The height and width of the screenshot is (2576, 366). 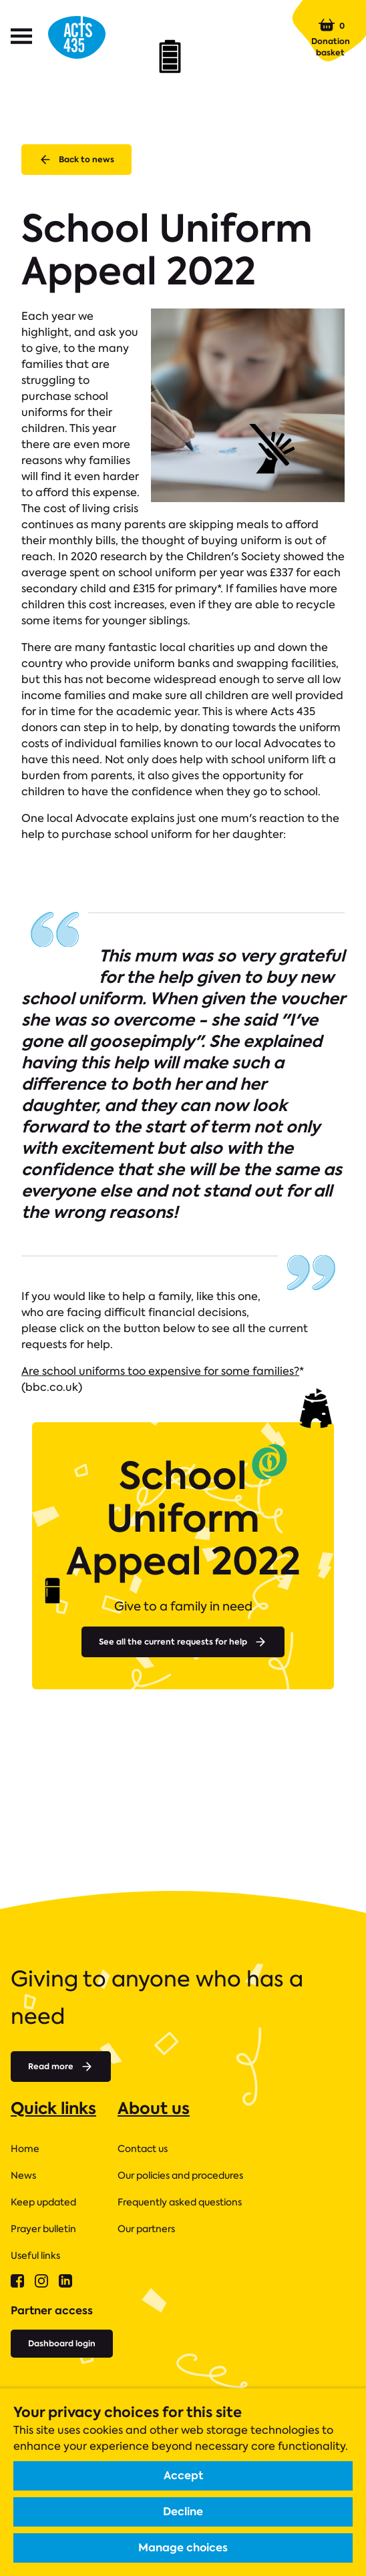 I want to click on access beach or sandbox game mode, so click(x=315, y=1408).